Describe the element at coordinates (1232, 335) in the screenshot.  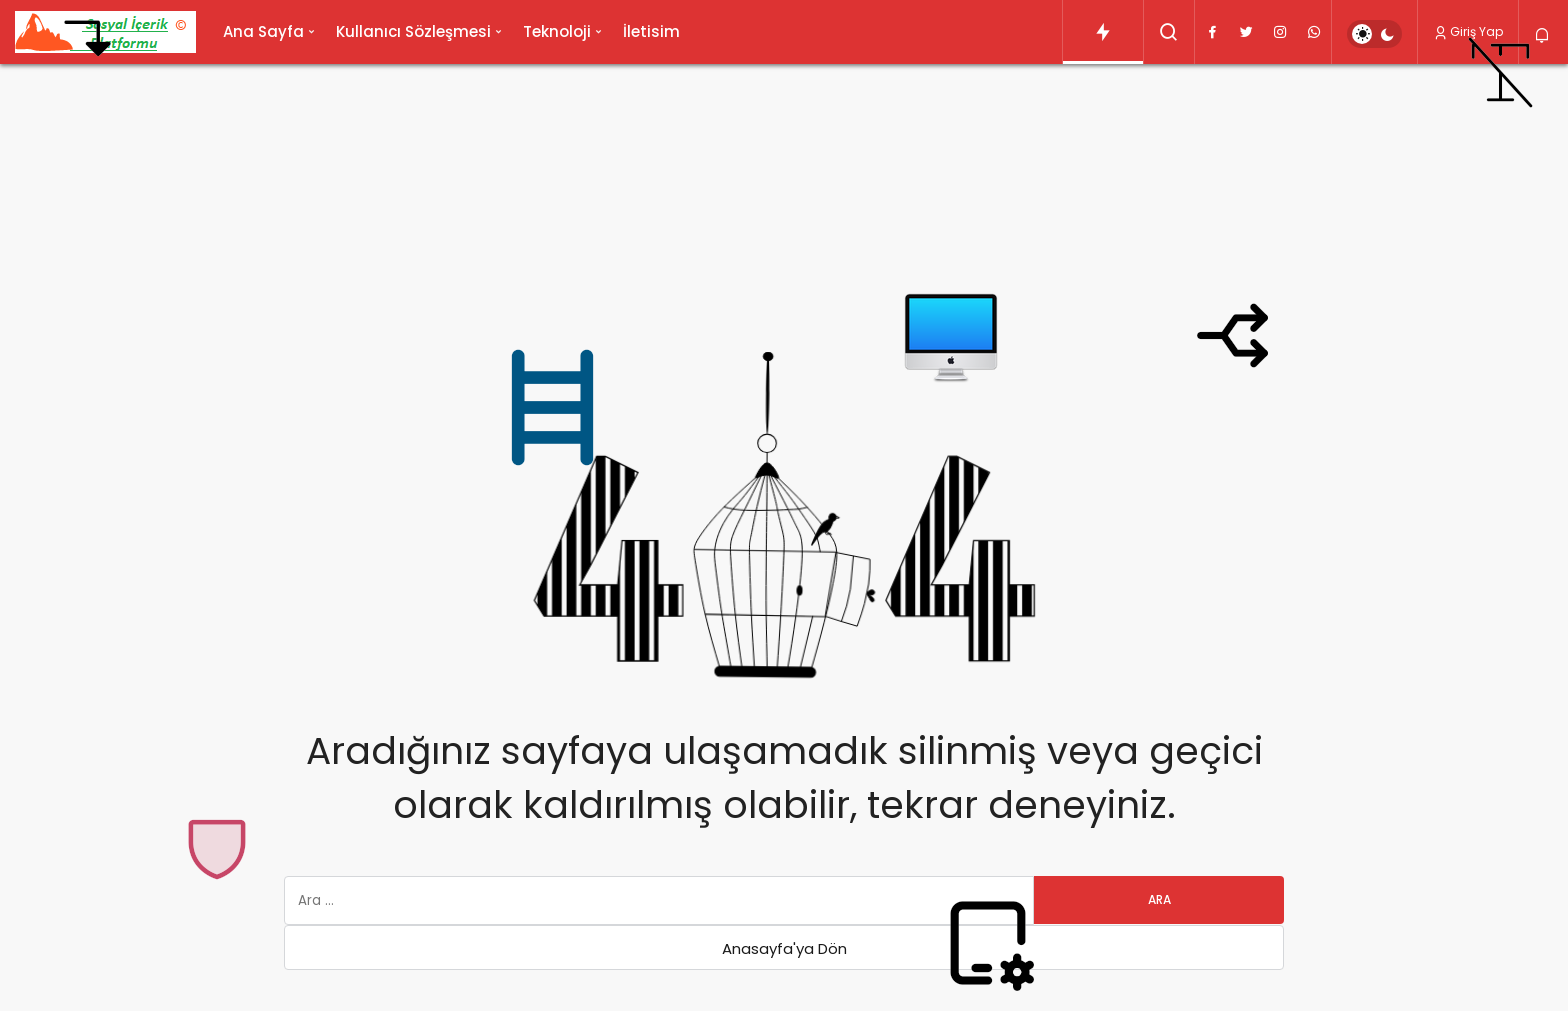
I see `split or branch content into multiple paths` at that location.